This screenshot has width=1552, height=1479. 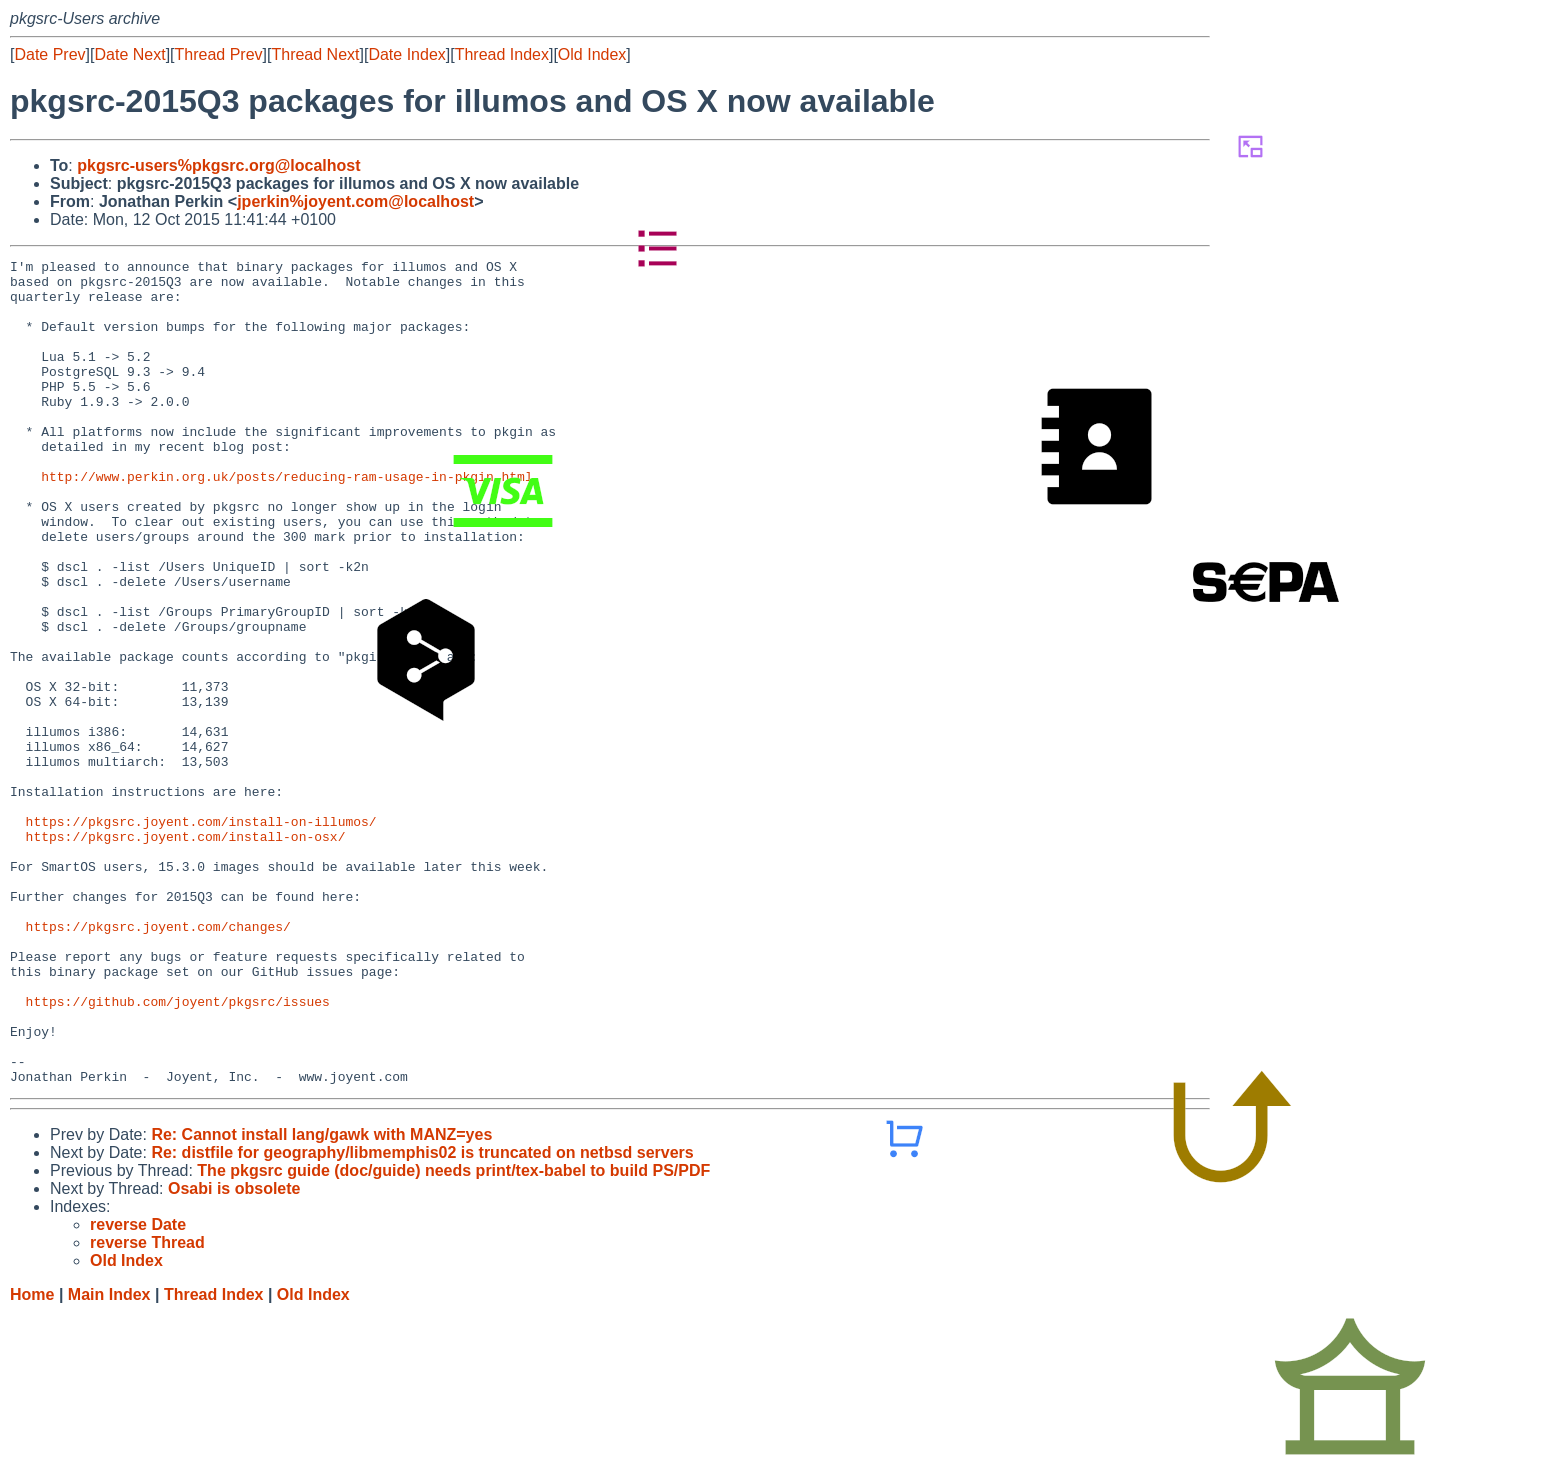 I want to click on open DeepL translator, so click(x=426, y=660).